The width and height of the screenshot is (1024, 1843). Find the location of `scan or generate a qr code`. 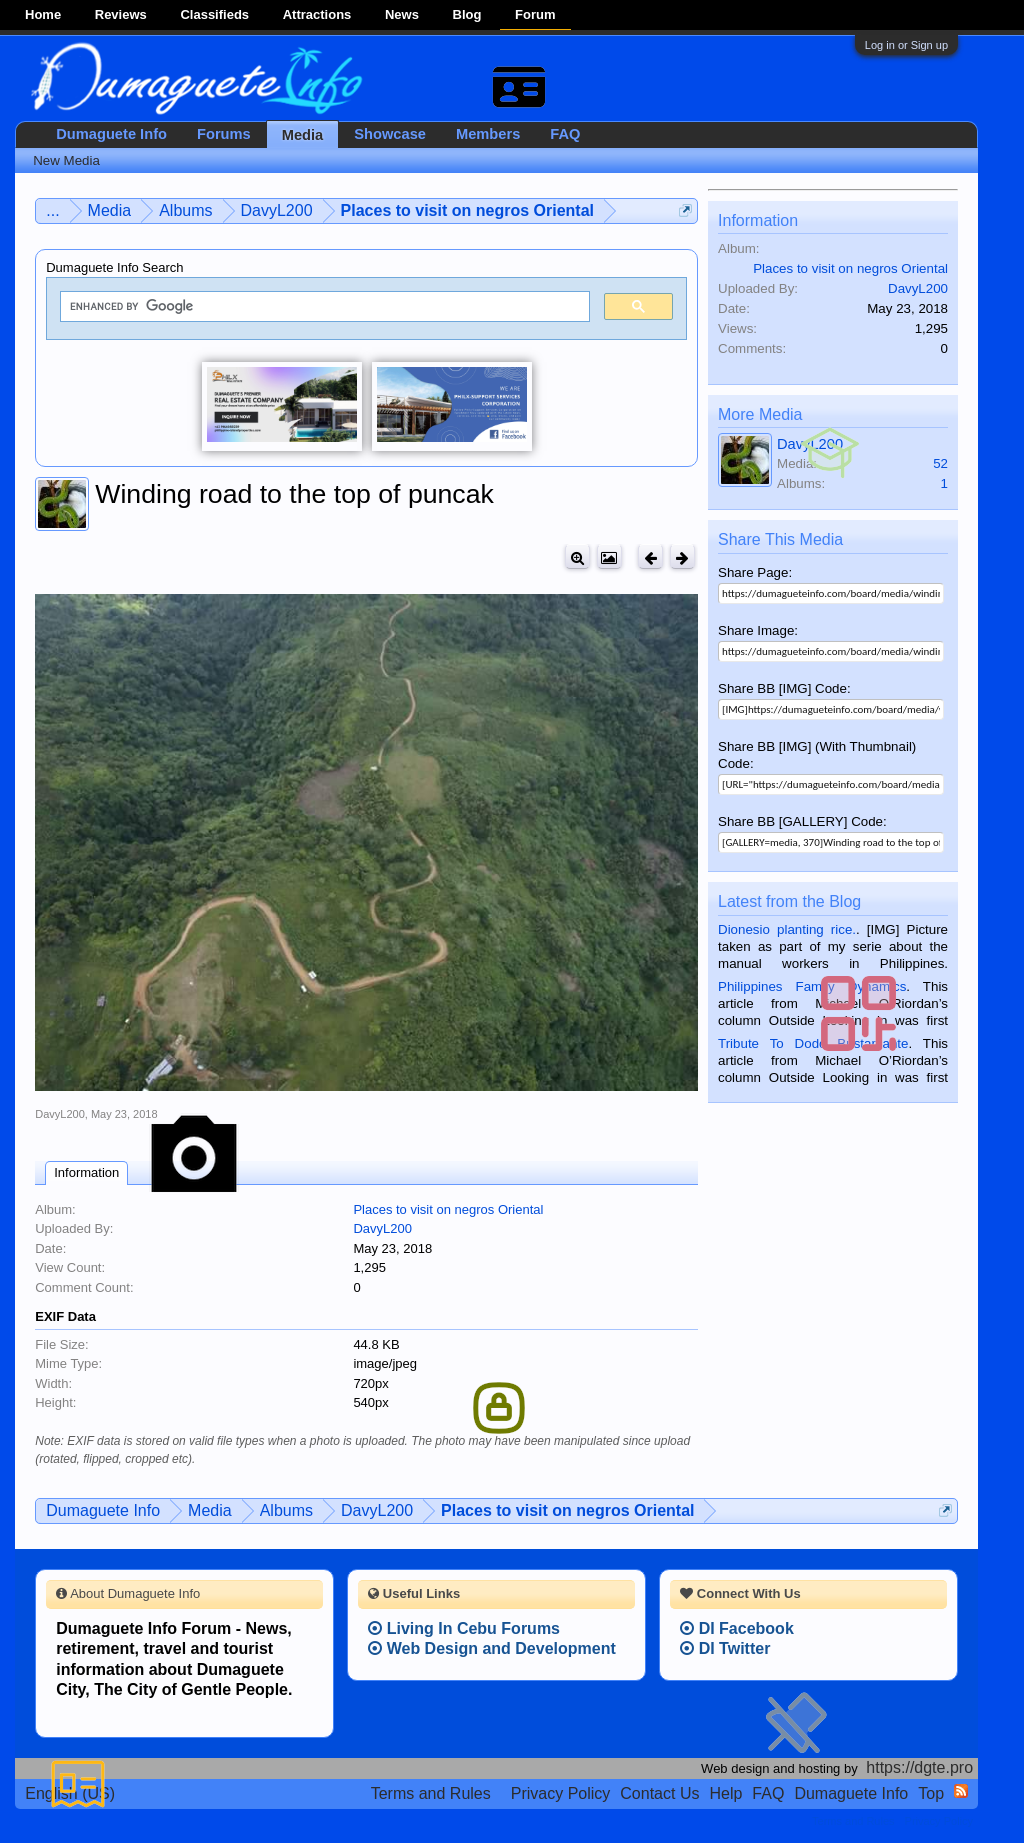

scan or generate a qr code is located at coordinates (858, 1013).